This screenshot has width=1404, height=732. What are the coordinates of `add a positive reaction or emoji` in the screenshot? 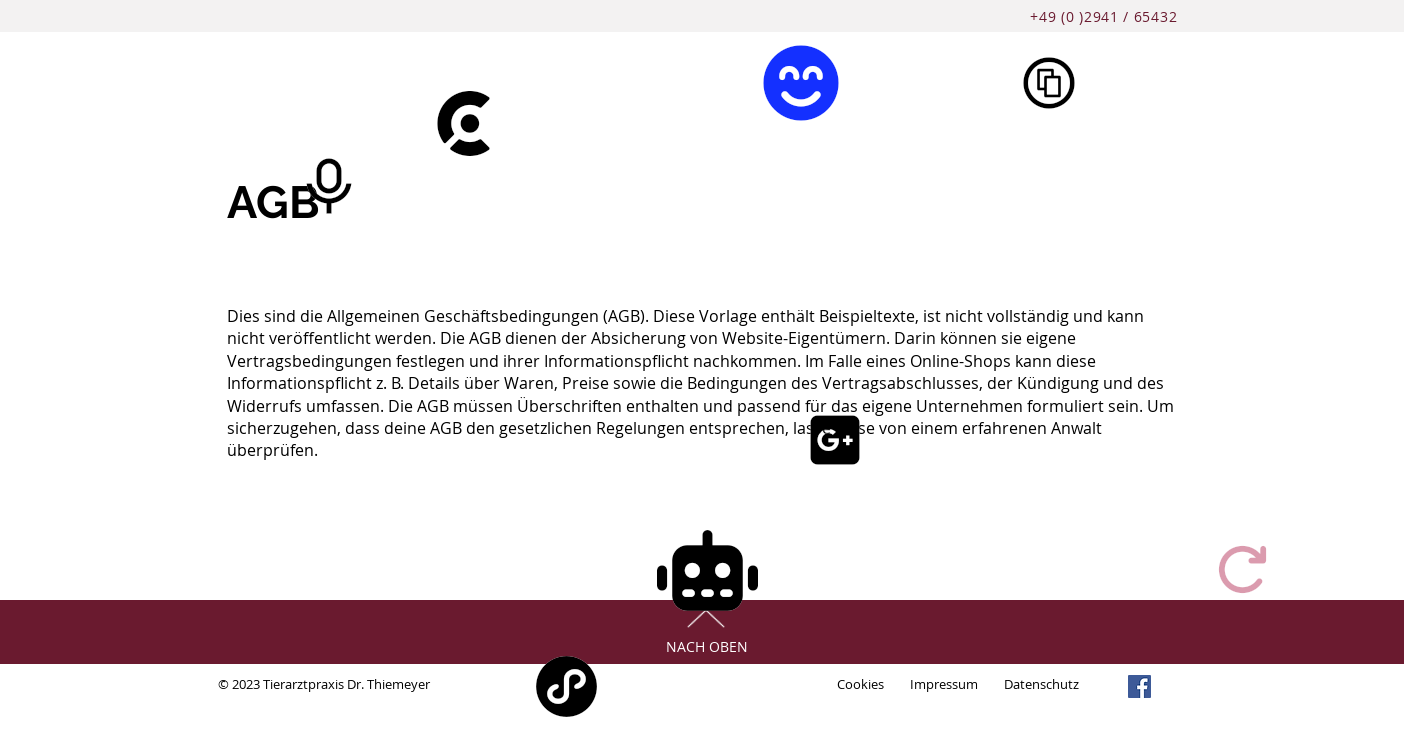 It's located at (801, 83).